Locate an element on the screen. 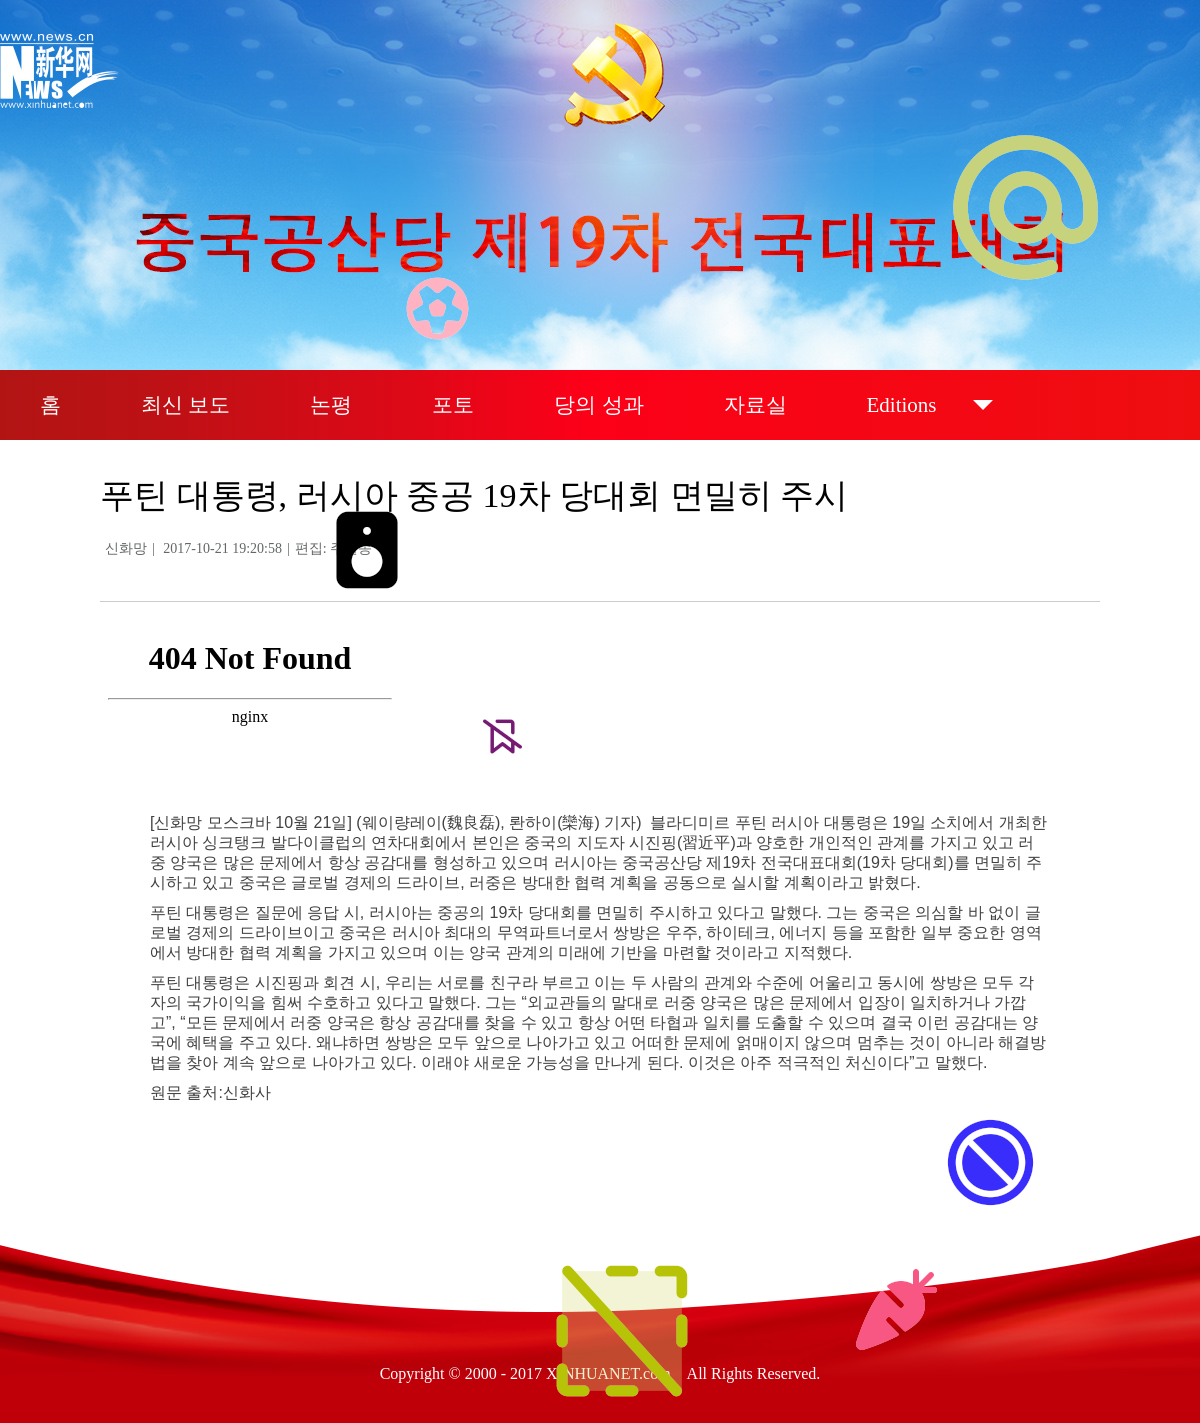 The image size is (1200, 1423). access sports or football-related content is located at coordinates (437, 308).